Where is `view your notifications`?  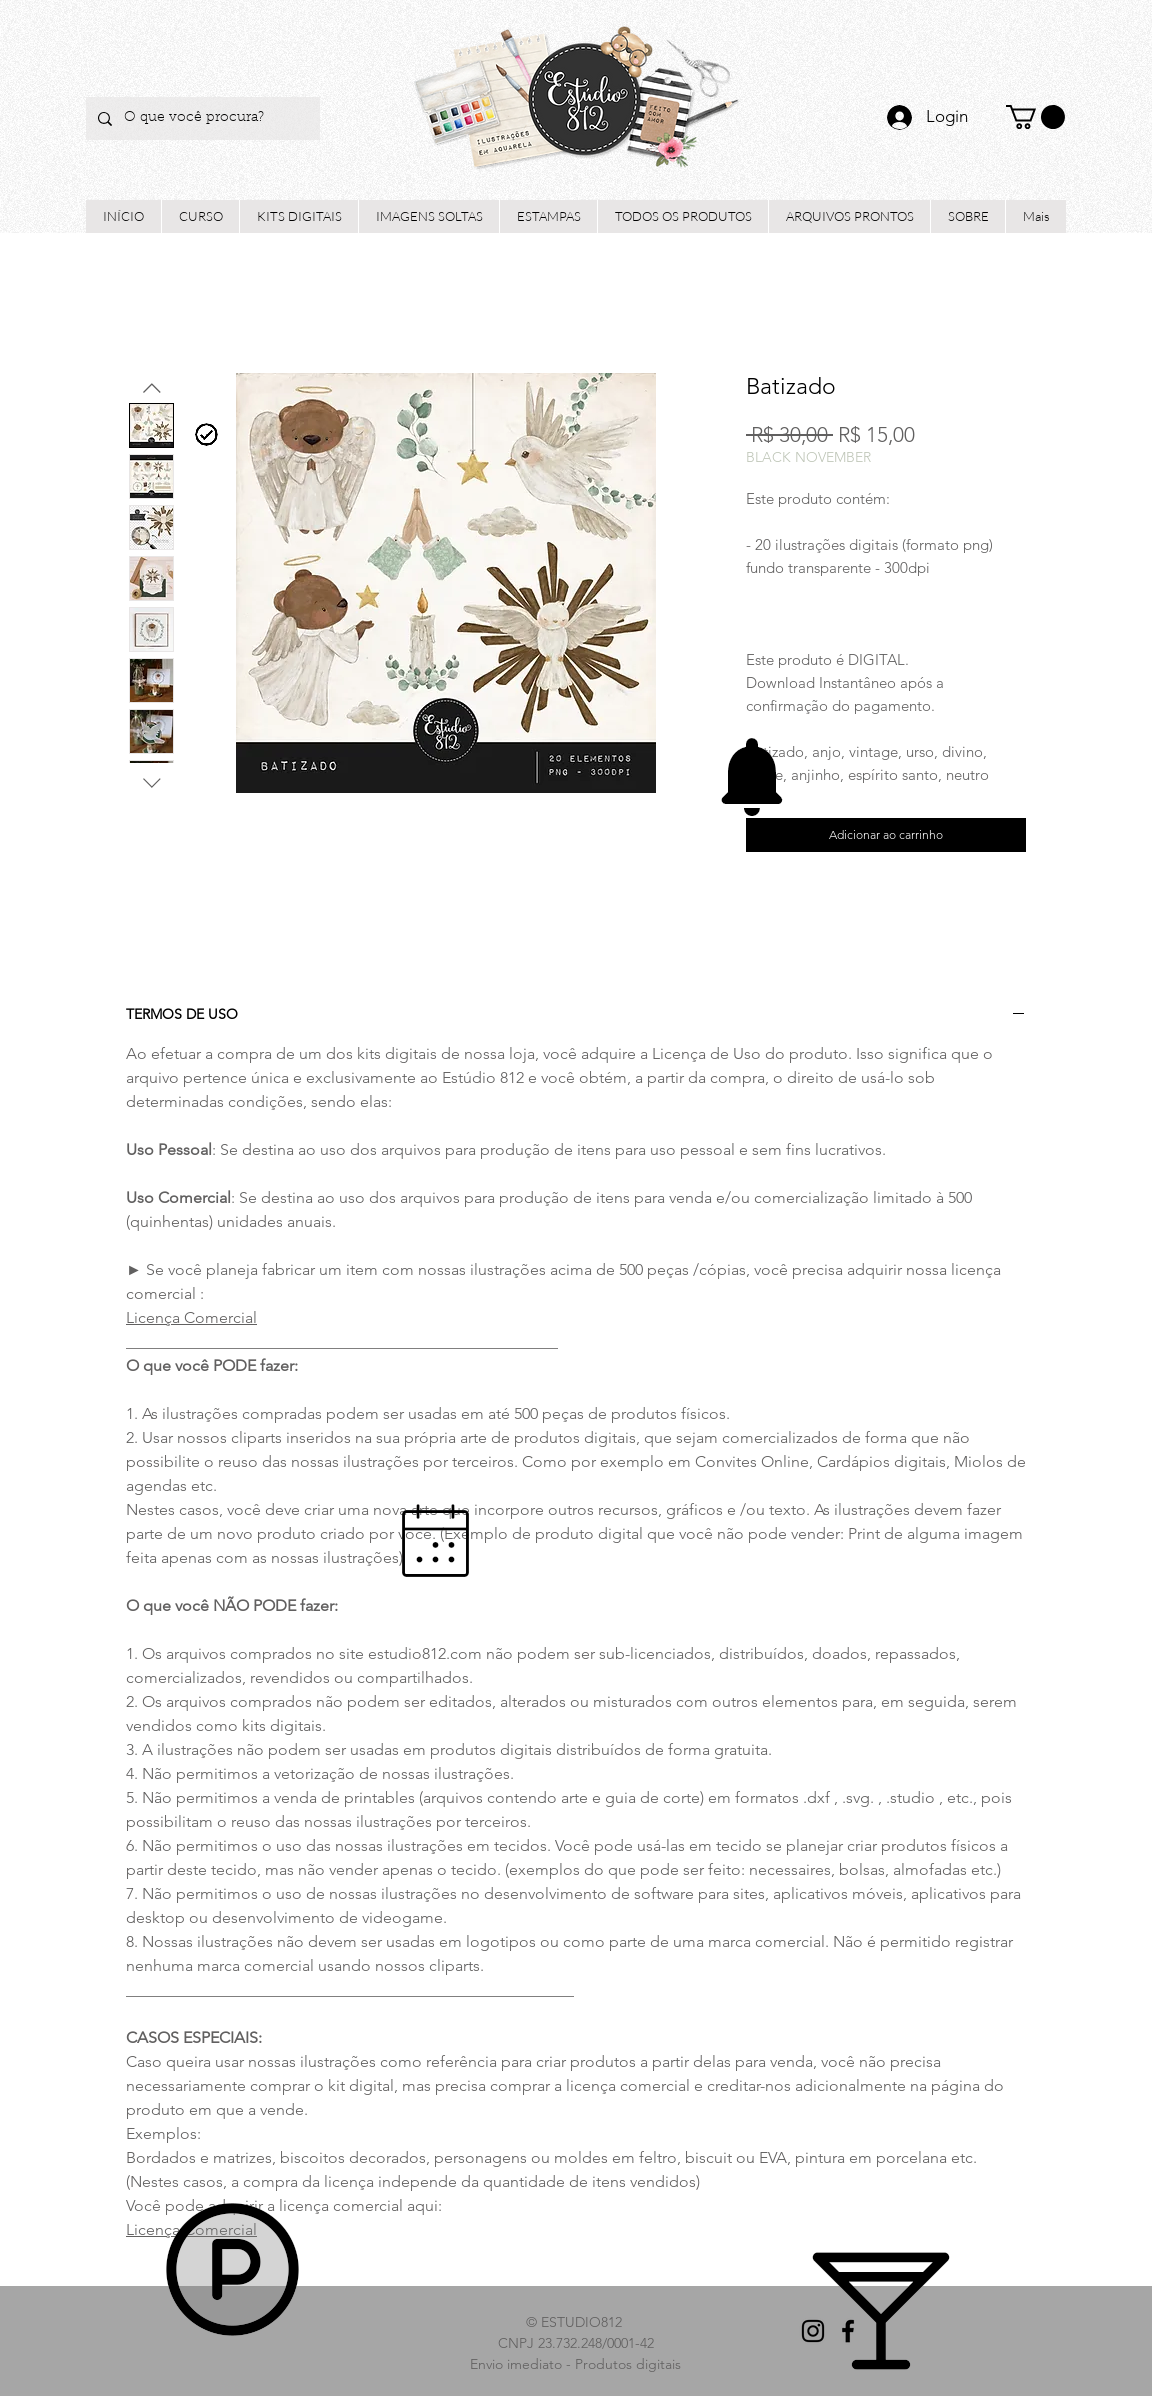
view your notifications is located at coordinates (752, 776).